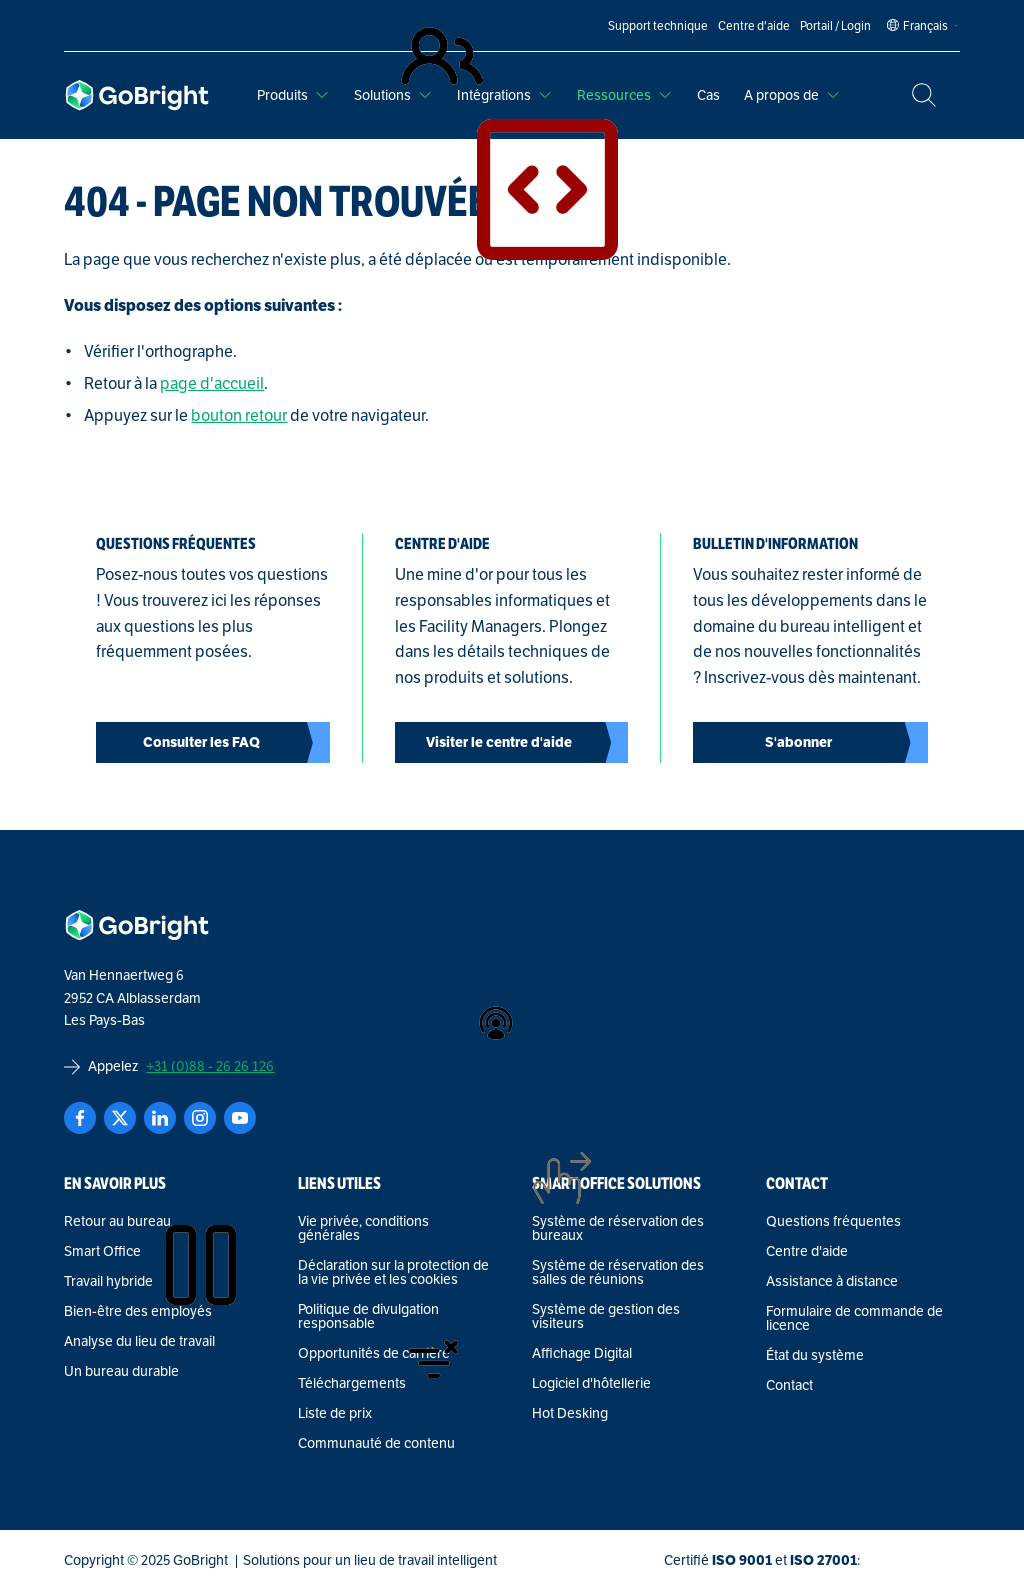  I want to click on switch to column layout view, so click(201, 1265).